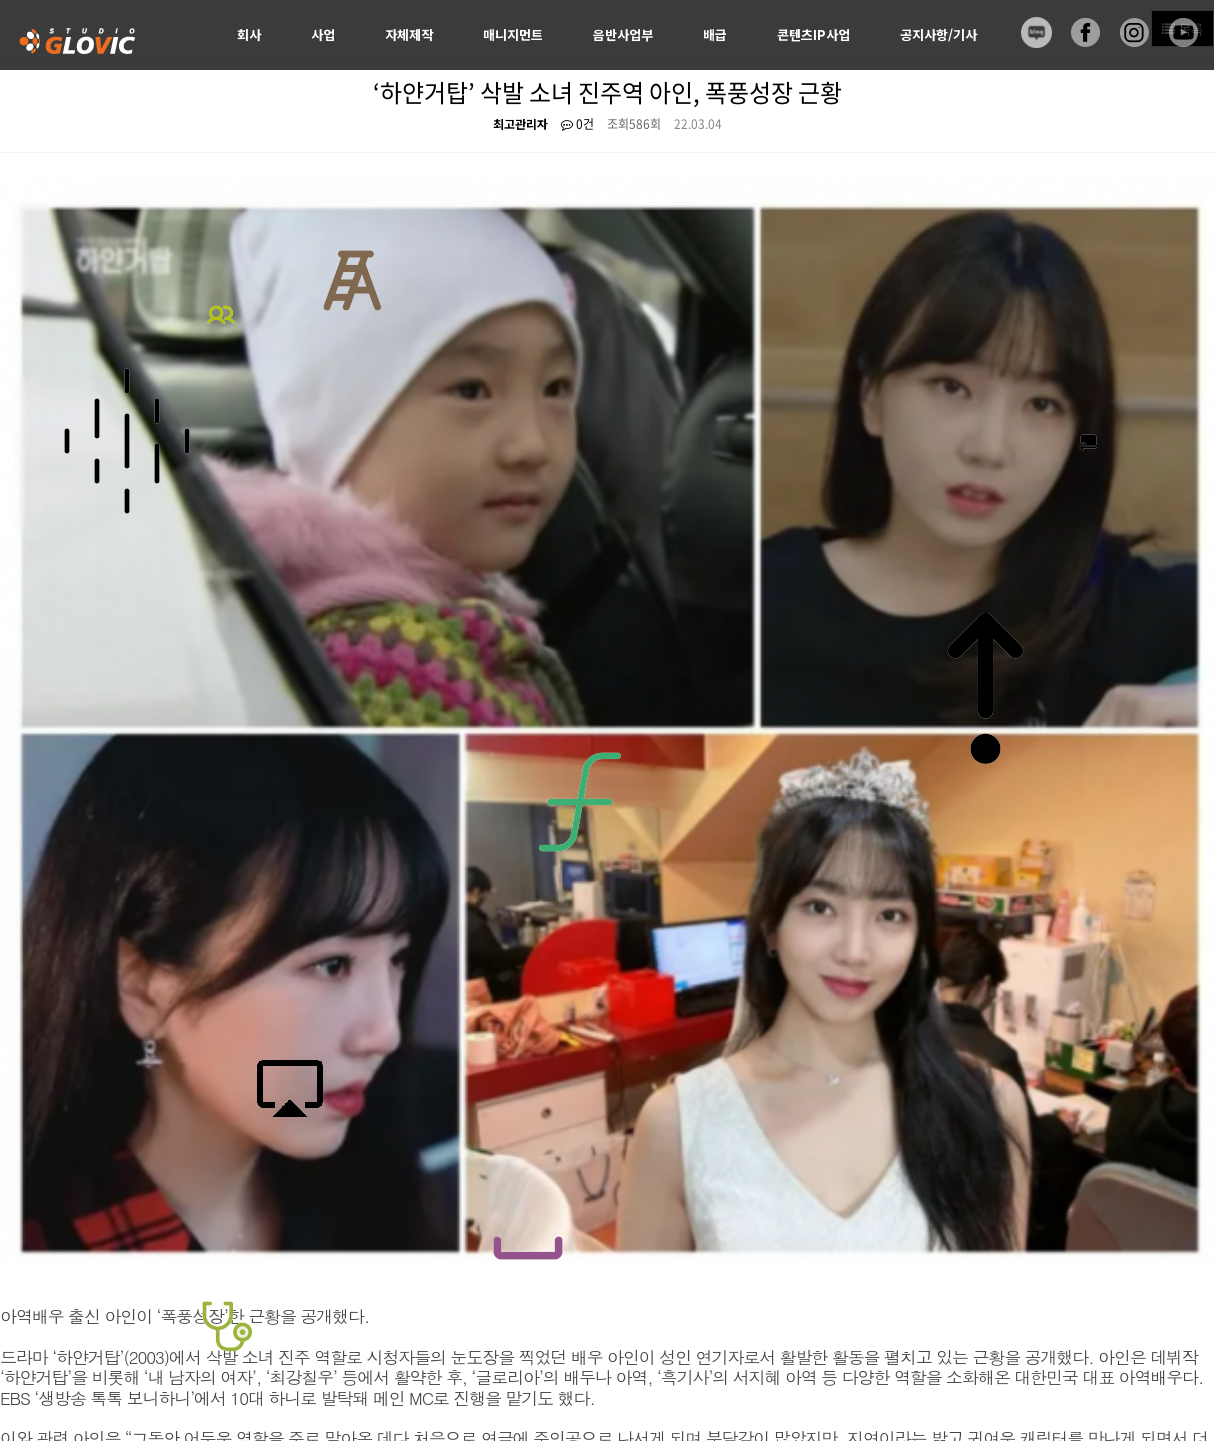 This screenshot has width=1214, height=1441. What do you see at coordinates (290, 1087) in the screenshot?
I see `stream content to an external display` at bounding box center [290, 1087].